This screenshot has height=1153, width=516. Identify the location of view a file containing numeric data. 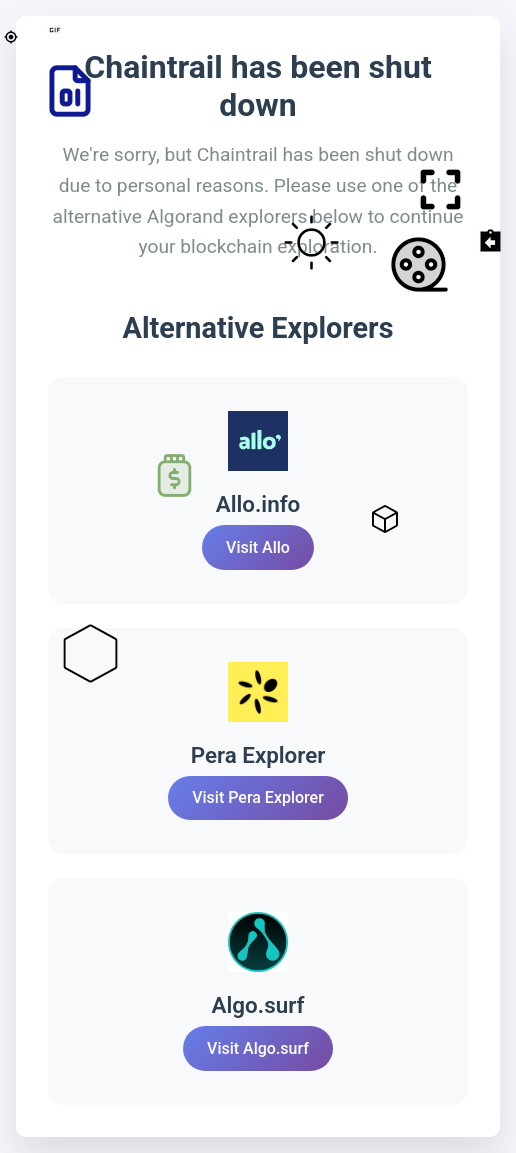
(70, 91).